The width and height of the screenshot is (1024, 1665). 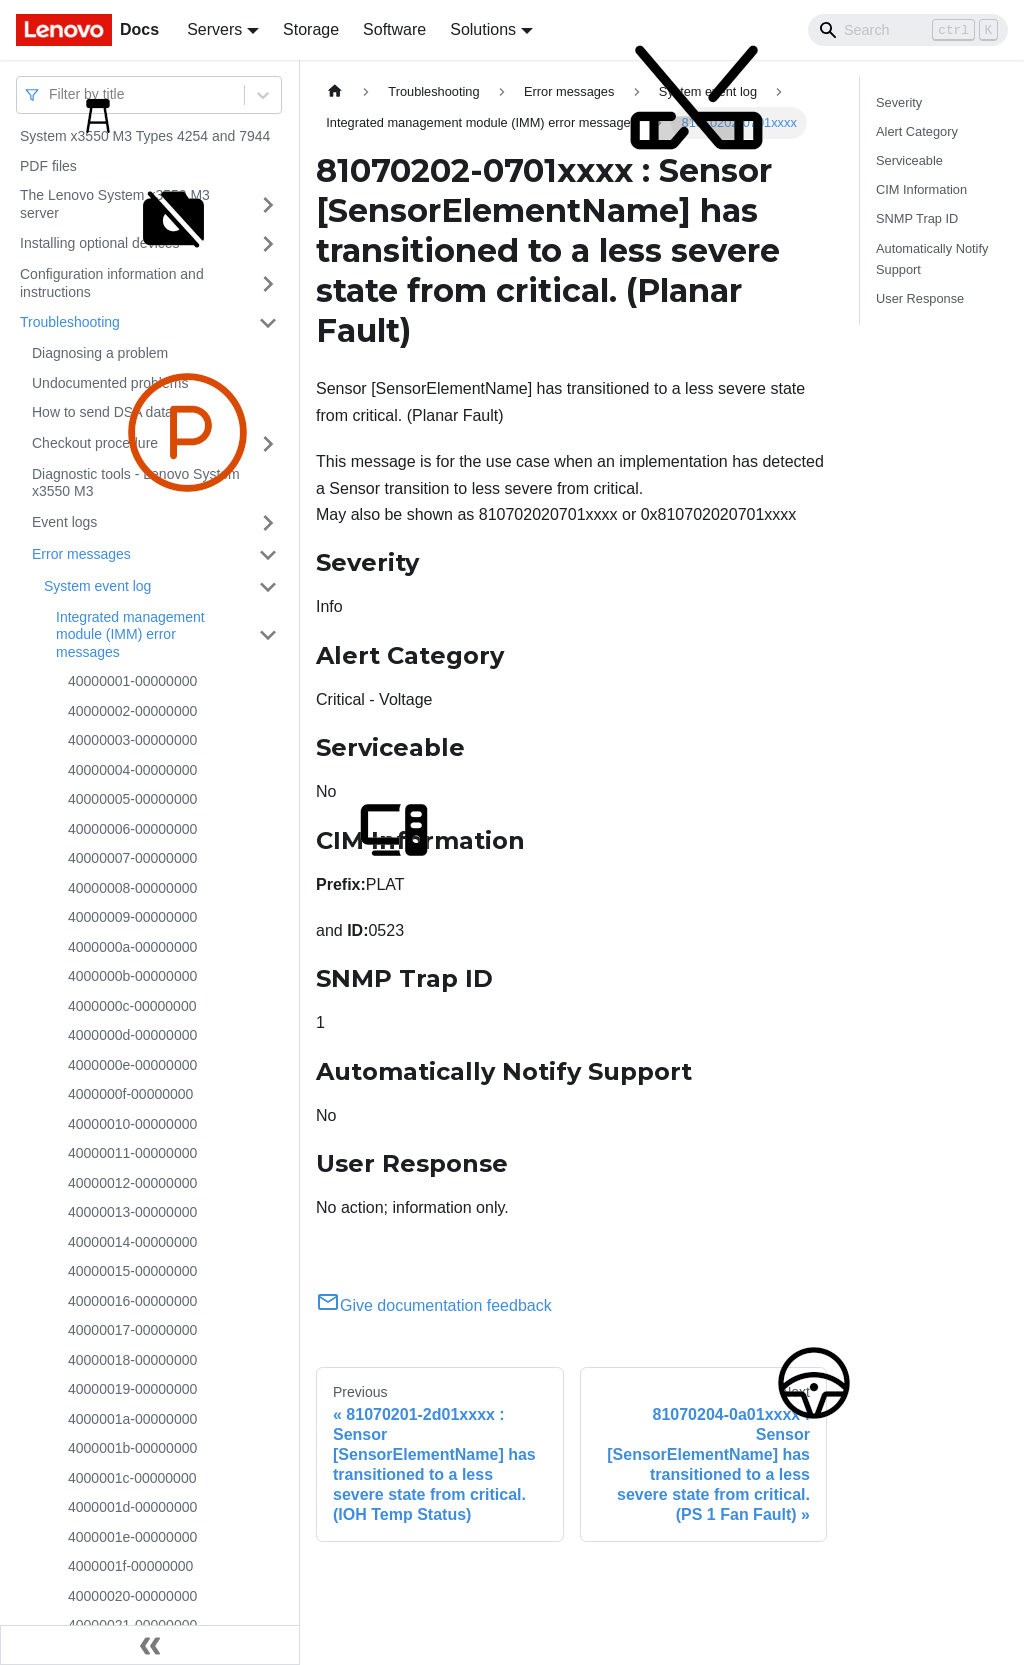 I want to click on furniture item in a home decor or interior design app, so click(x=98, y=116).